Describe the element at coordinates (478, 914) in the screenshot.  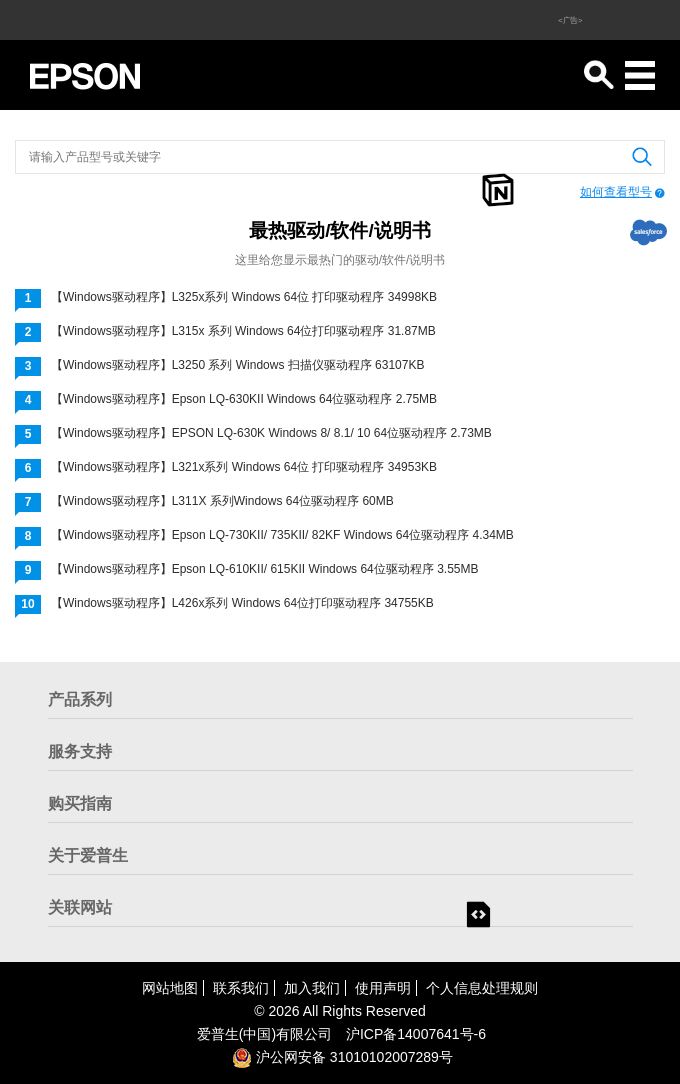
I see `open a code or source file` at that location.